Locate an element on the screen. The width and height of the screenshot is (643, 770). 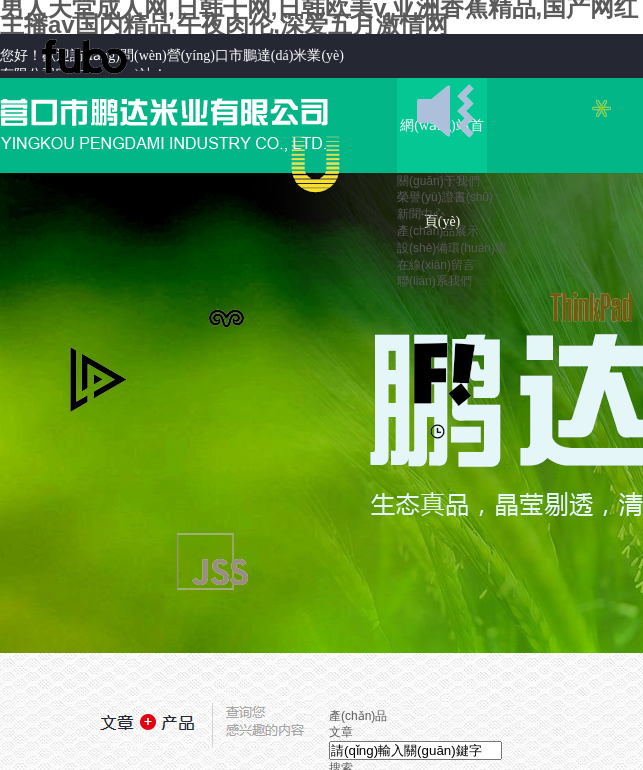
ThinkPad brand logo is located at coordinates (591, 307).